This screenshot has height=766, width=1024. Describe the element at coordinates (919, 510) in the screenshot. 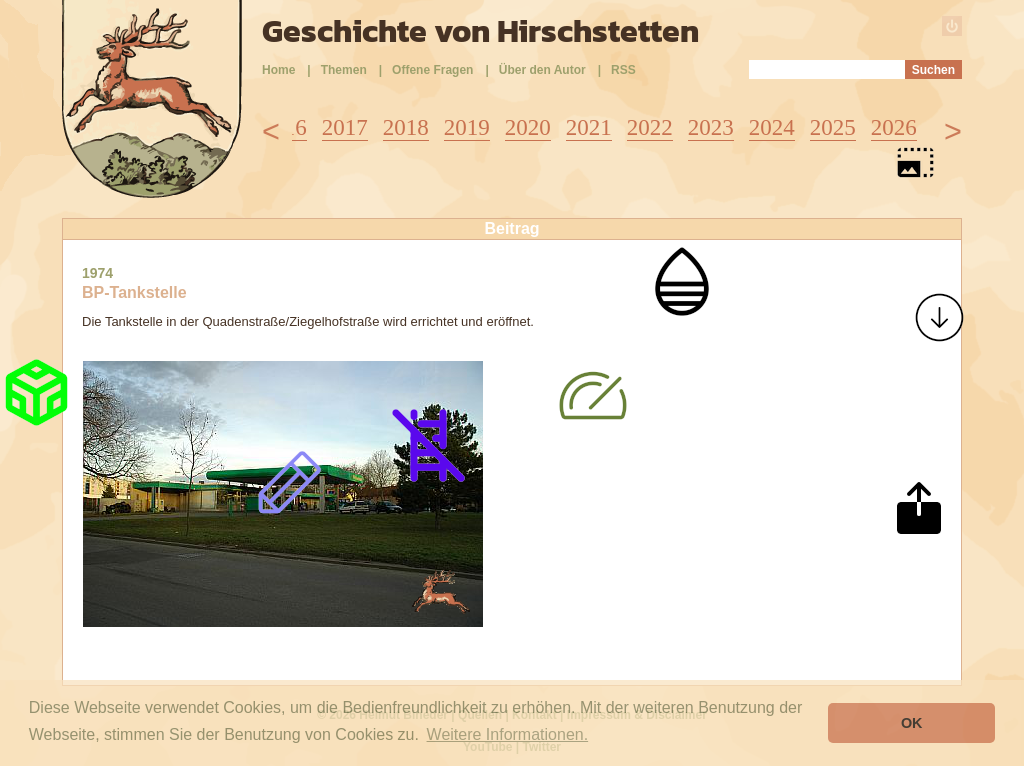

I see `export or upload a file` at that location.